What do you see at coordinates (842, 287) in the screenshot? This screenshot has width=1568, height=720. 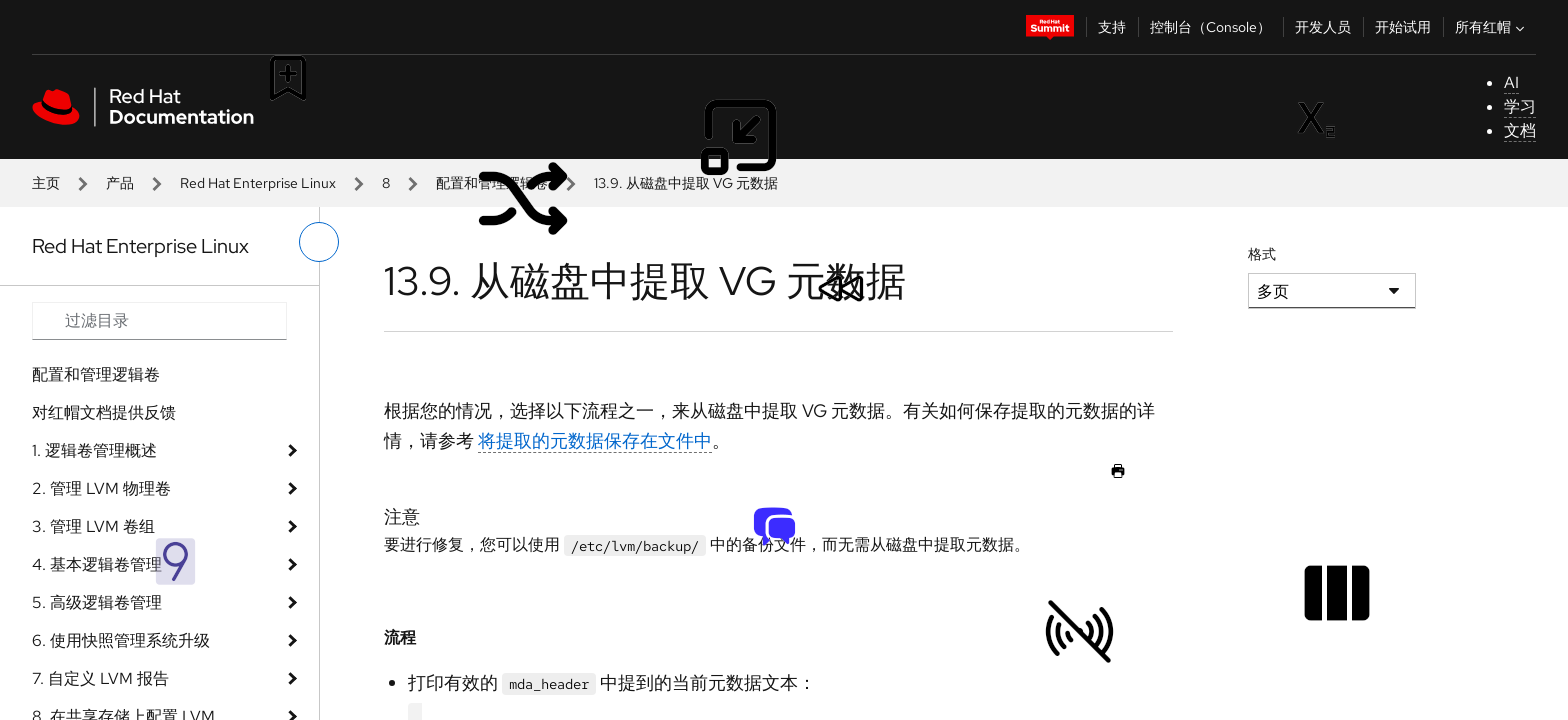 I see `rewind or skip to previous track` at bounding box center [842, 287].